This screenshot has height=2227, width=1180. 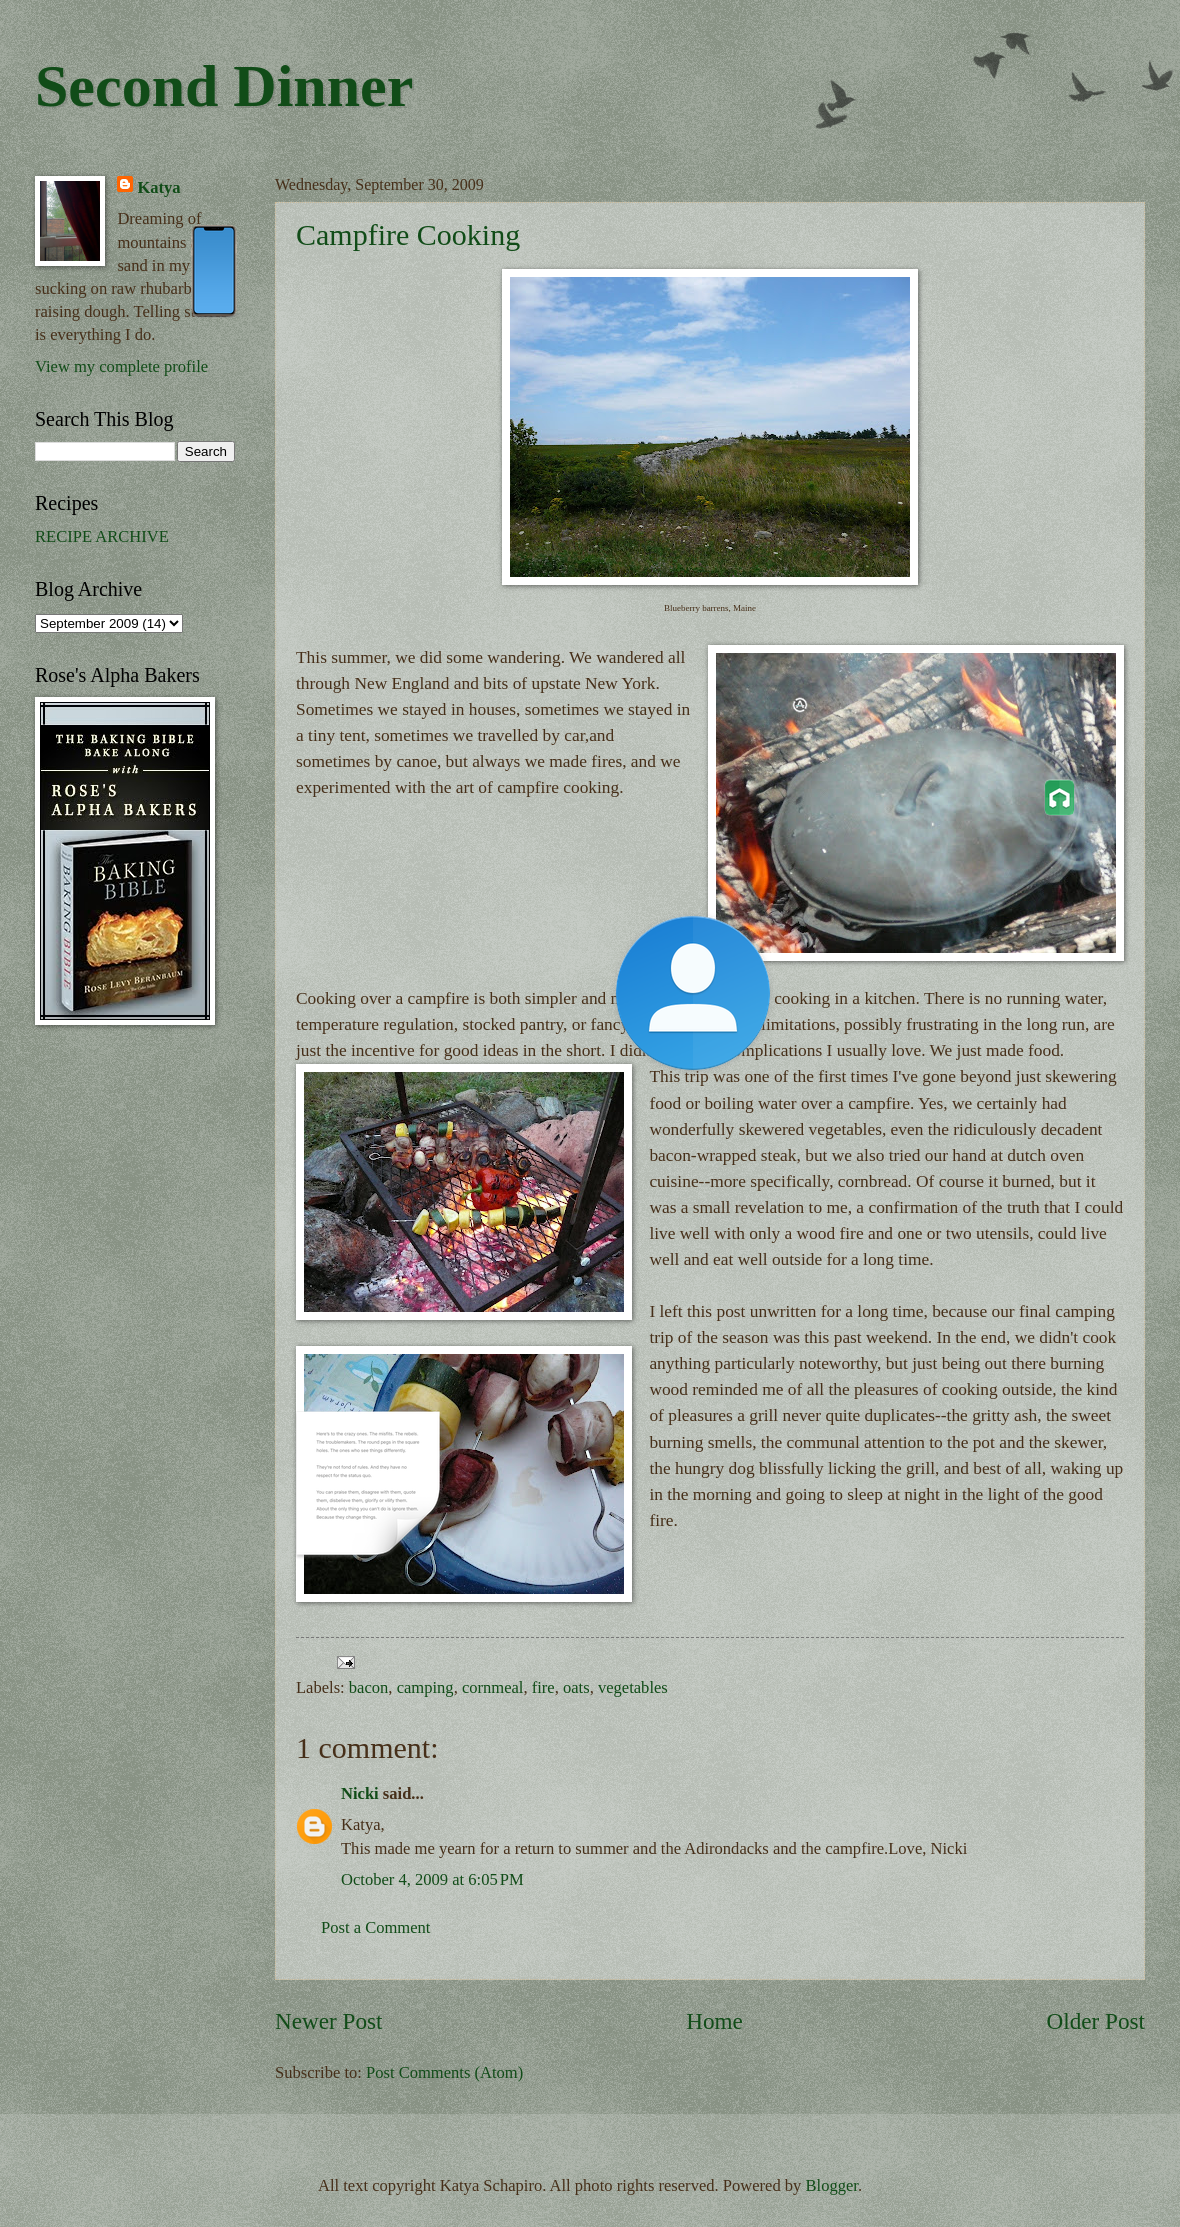 I want to click on iPhone XS Max device icon, so click(x=214, y=272).